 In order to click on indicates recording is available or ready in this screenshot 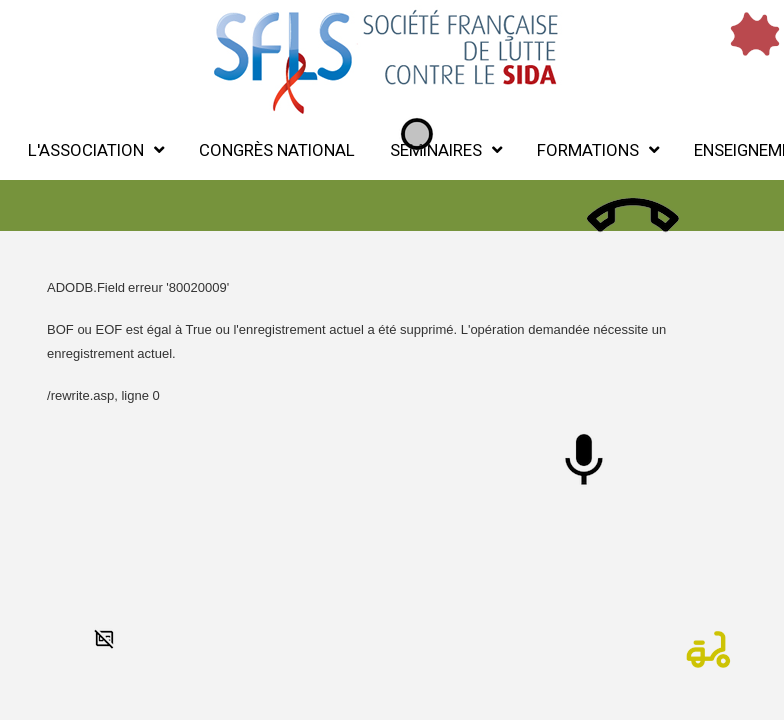, I will do `click(417, 134)`.